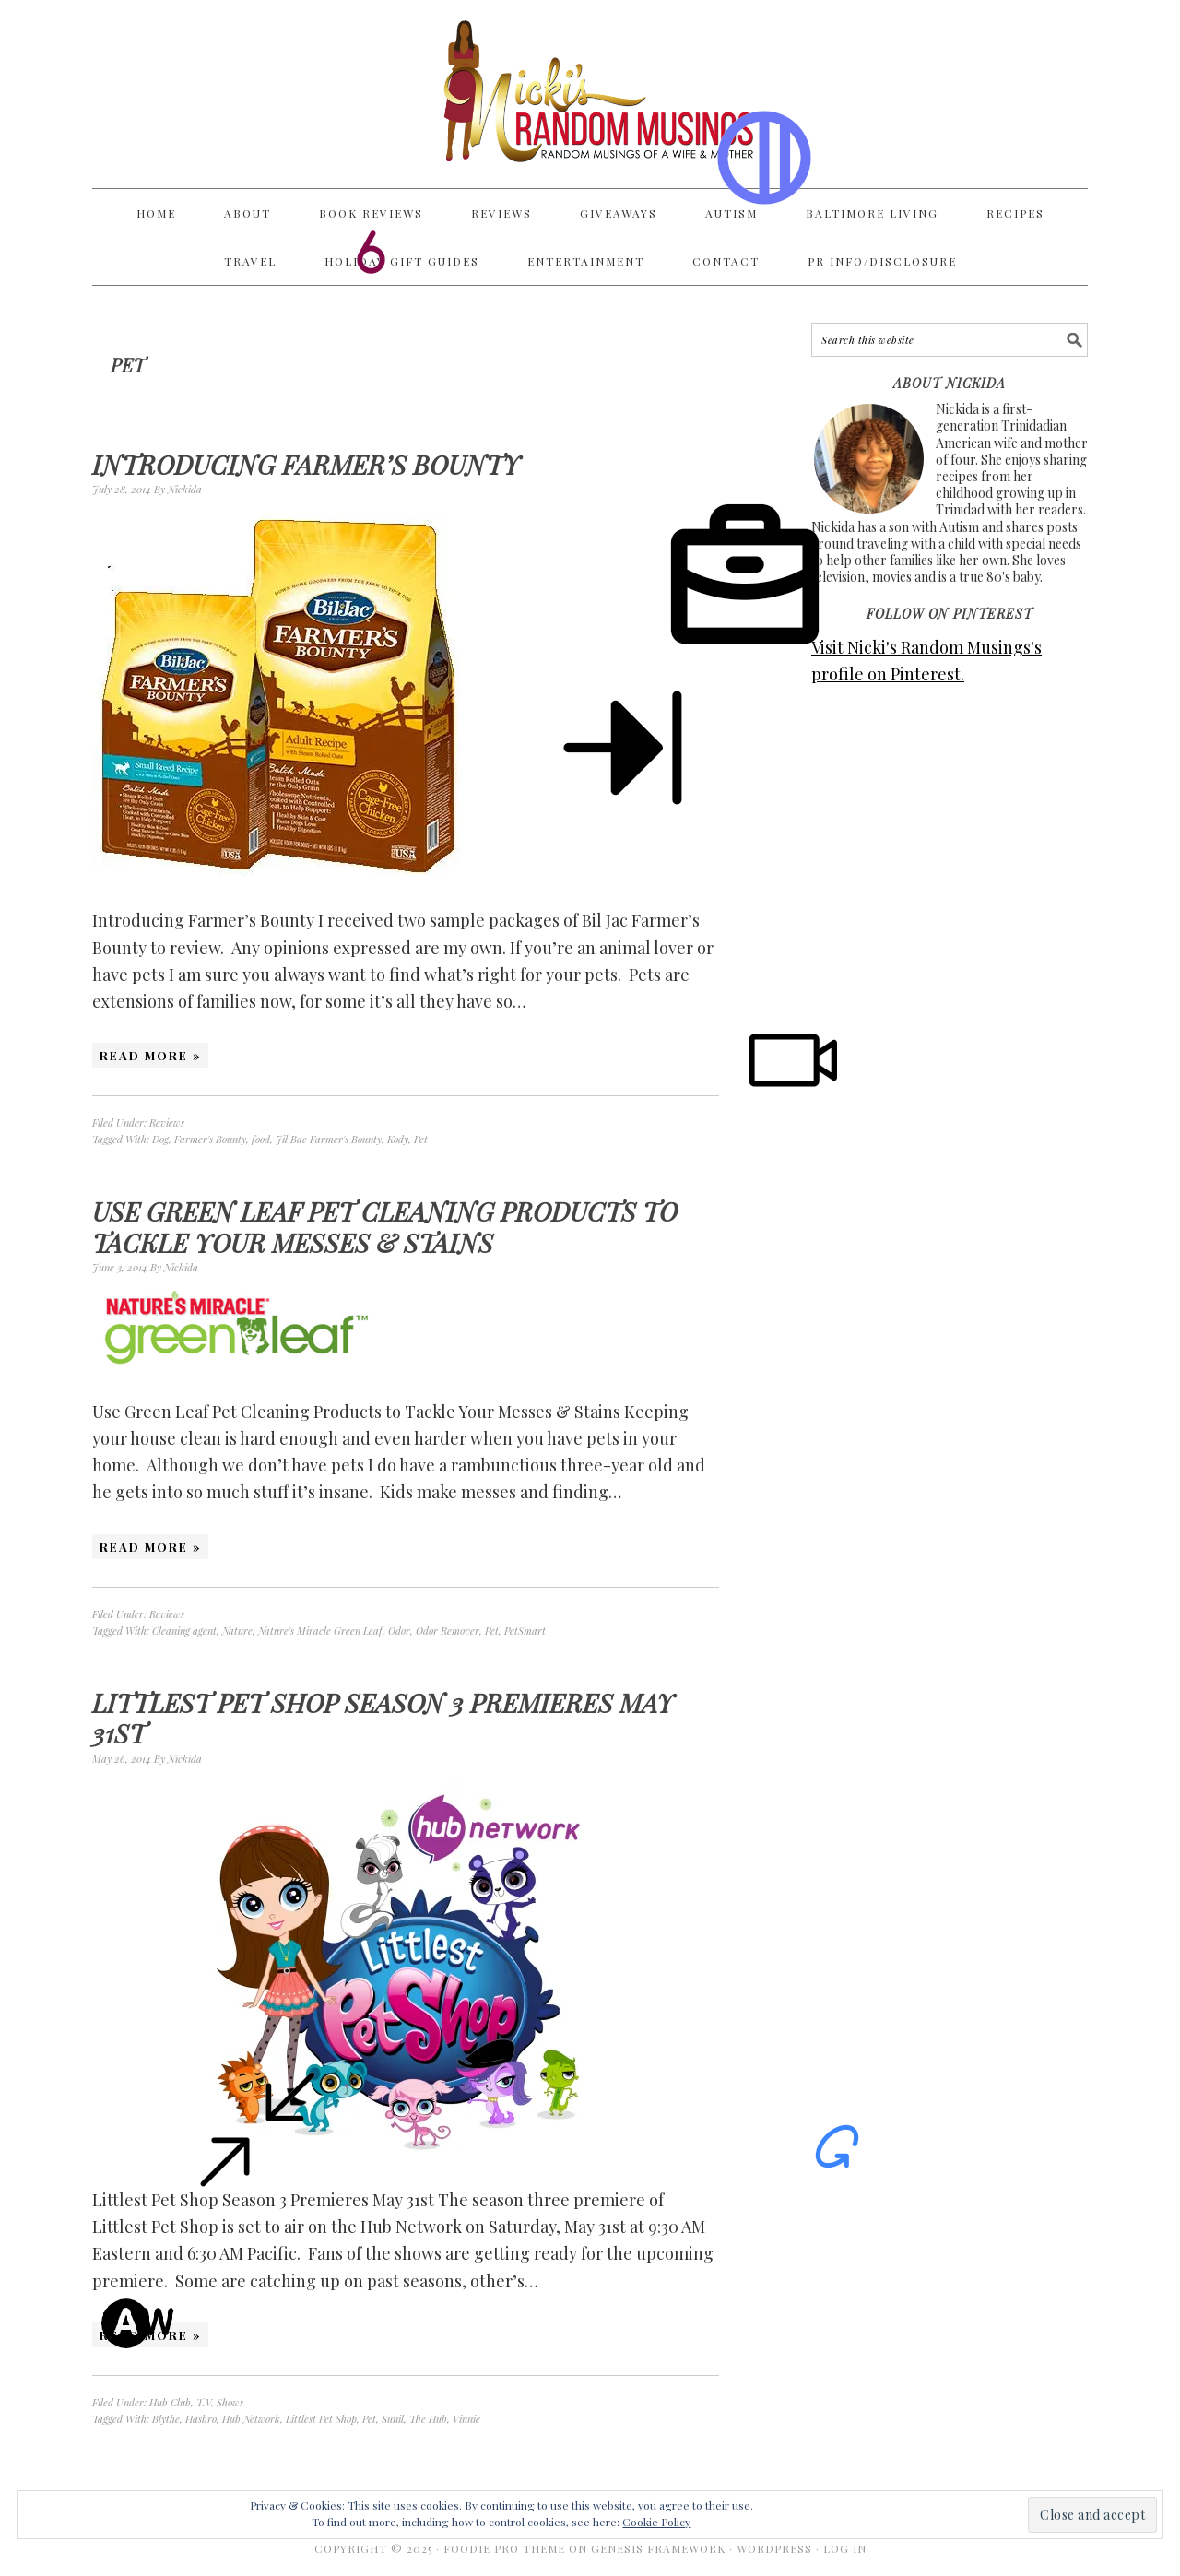 Image resolution: width=1180 pixels, height=2576 pixels. Describe the element at coordinates (138, 2323) in the screenshot. I see `toggle automatic white balance` at that location.